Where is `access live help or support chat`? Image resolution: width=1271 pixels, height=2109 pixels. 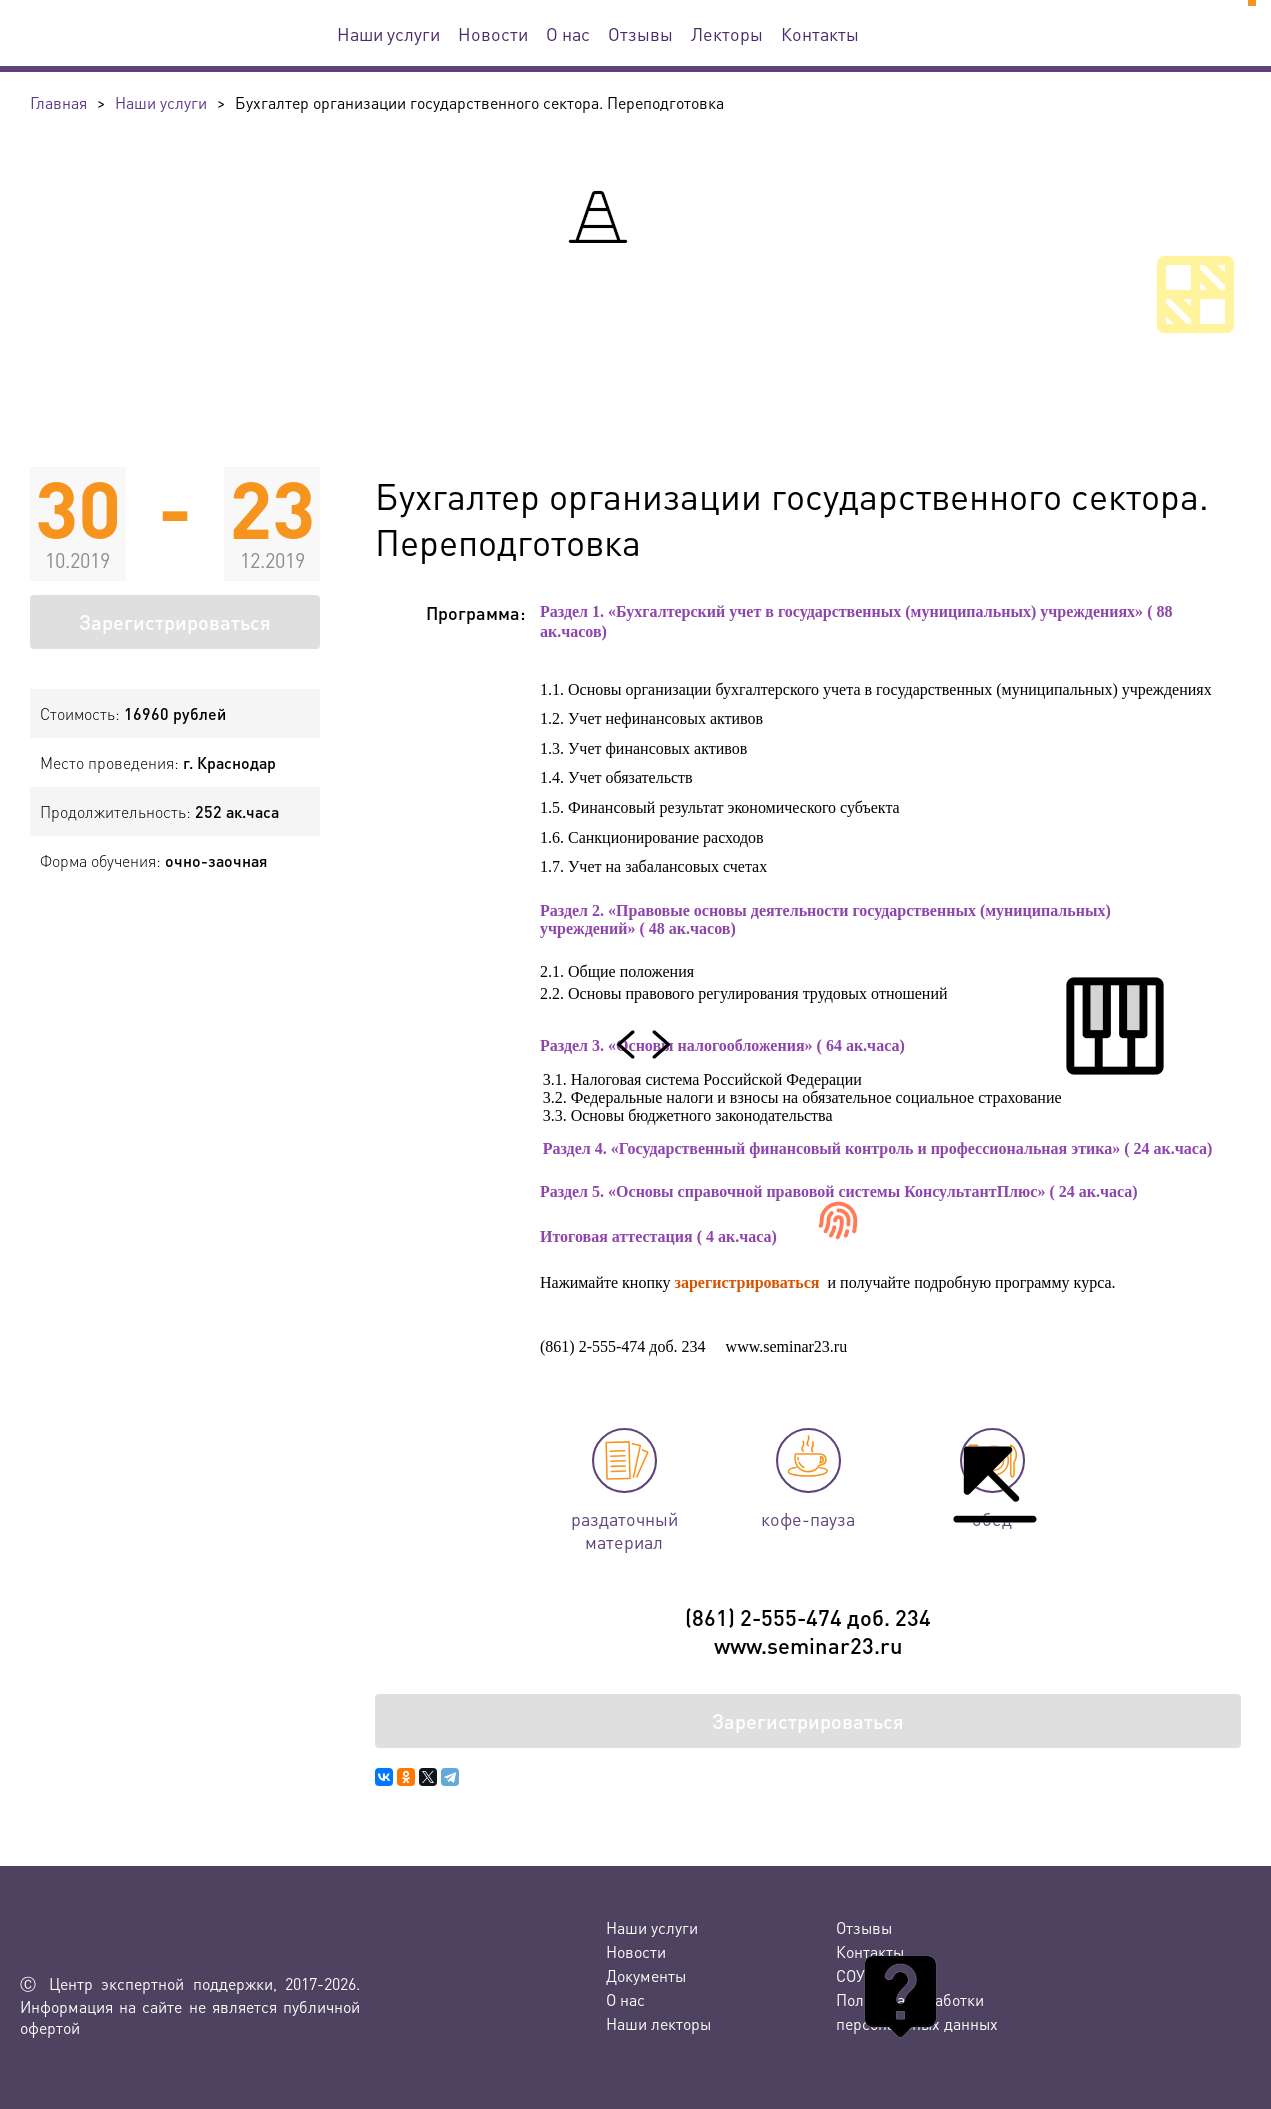
access live help or support chat is located at coordinates (900, 1995).